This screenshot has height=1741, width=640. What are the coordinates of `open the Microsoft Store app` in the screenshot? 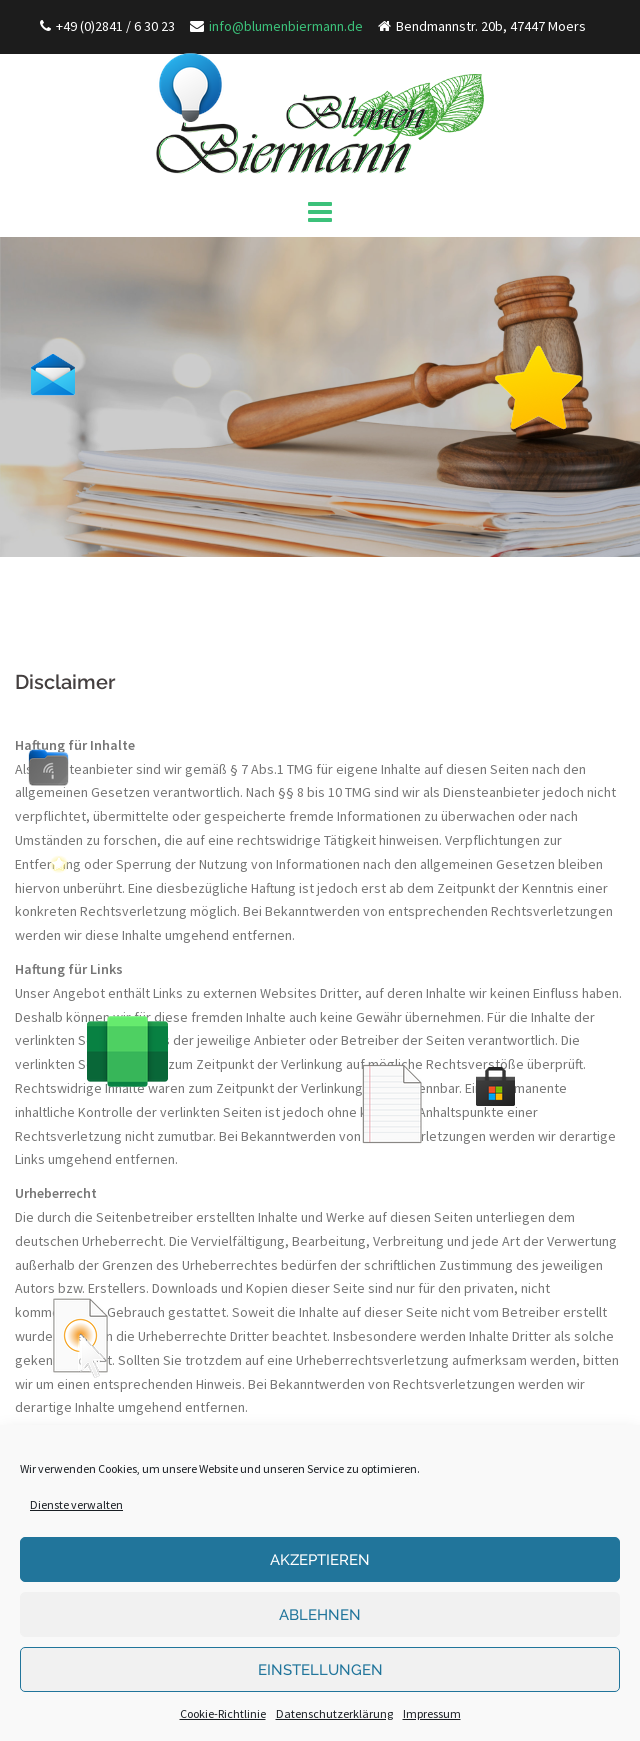 It's located at (495, 1086).